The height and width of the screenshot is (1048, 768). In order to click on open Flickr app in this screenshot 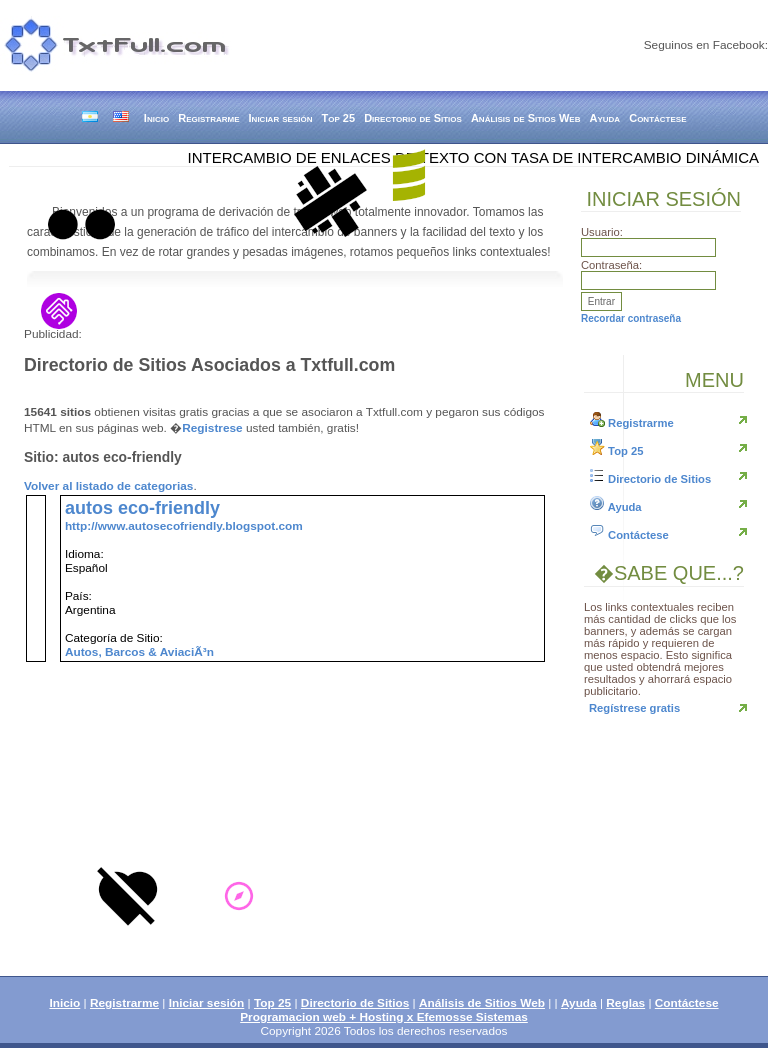, I will do `click(81, 224)`.